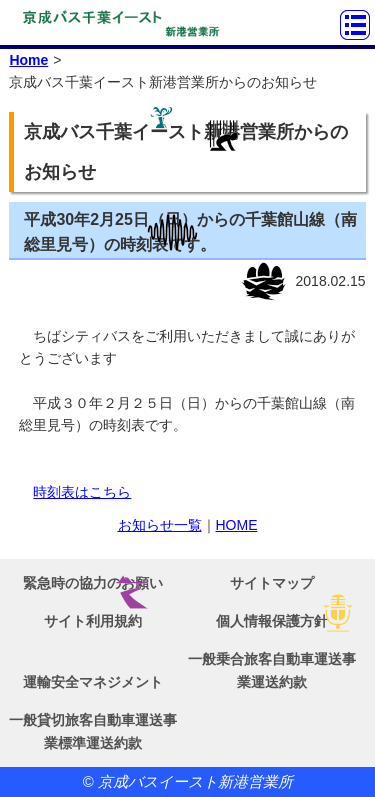 This screenshot has height=797, width=375. I want to click on potion or magical item in inventory, so click(161, 117).